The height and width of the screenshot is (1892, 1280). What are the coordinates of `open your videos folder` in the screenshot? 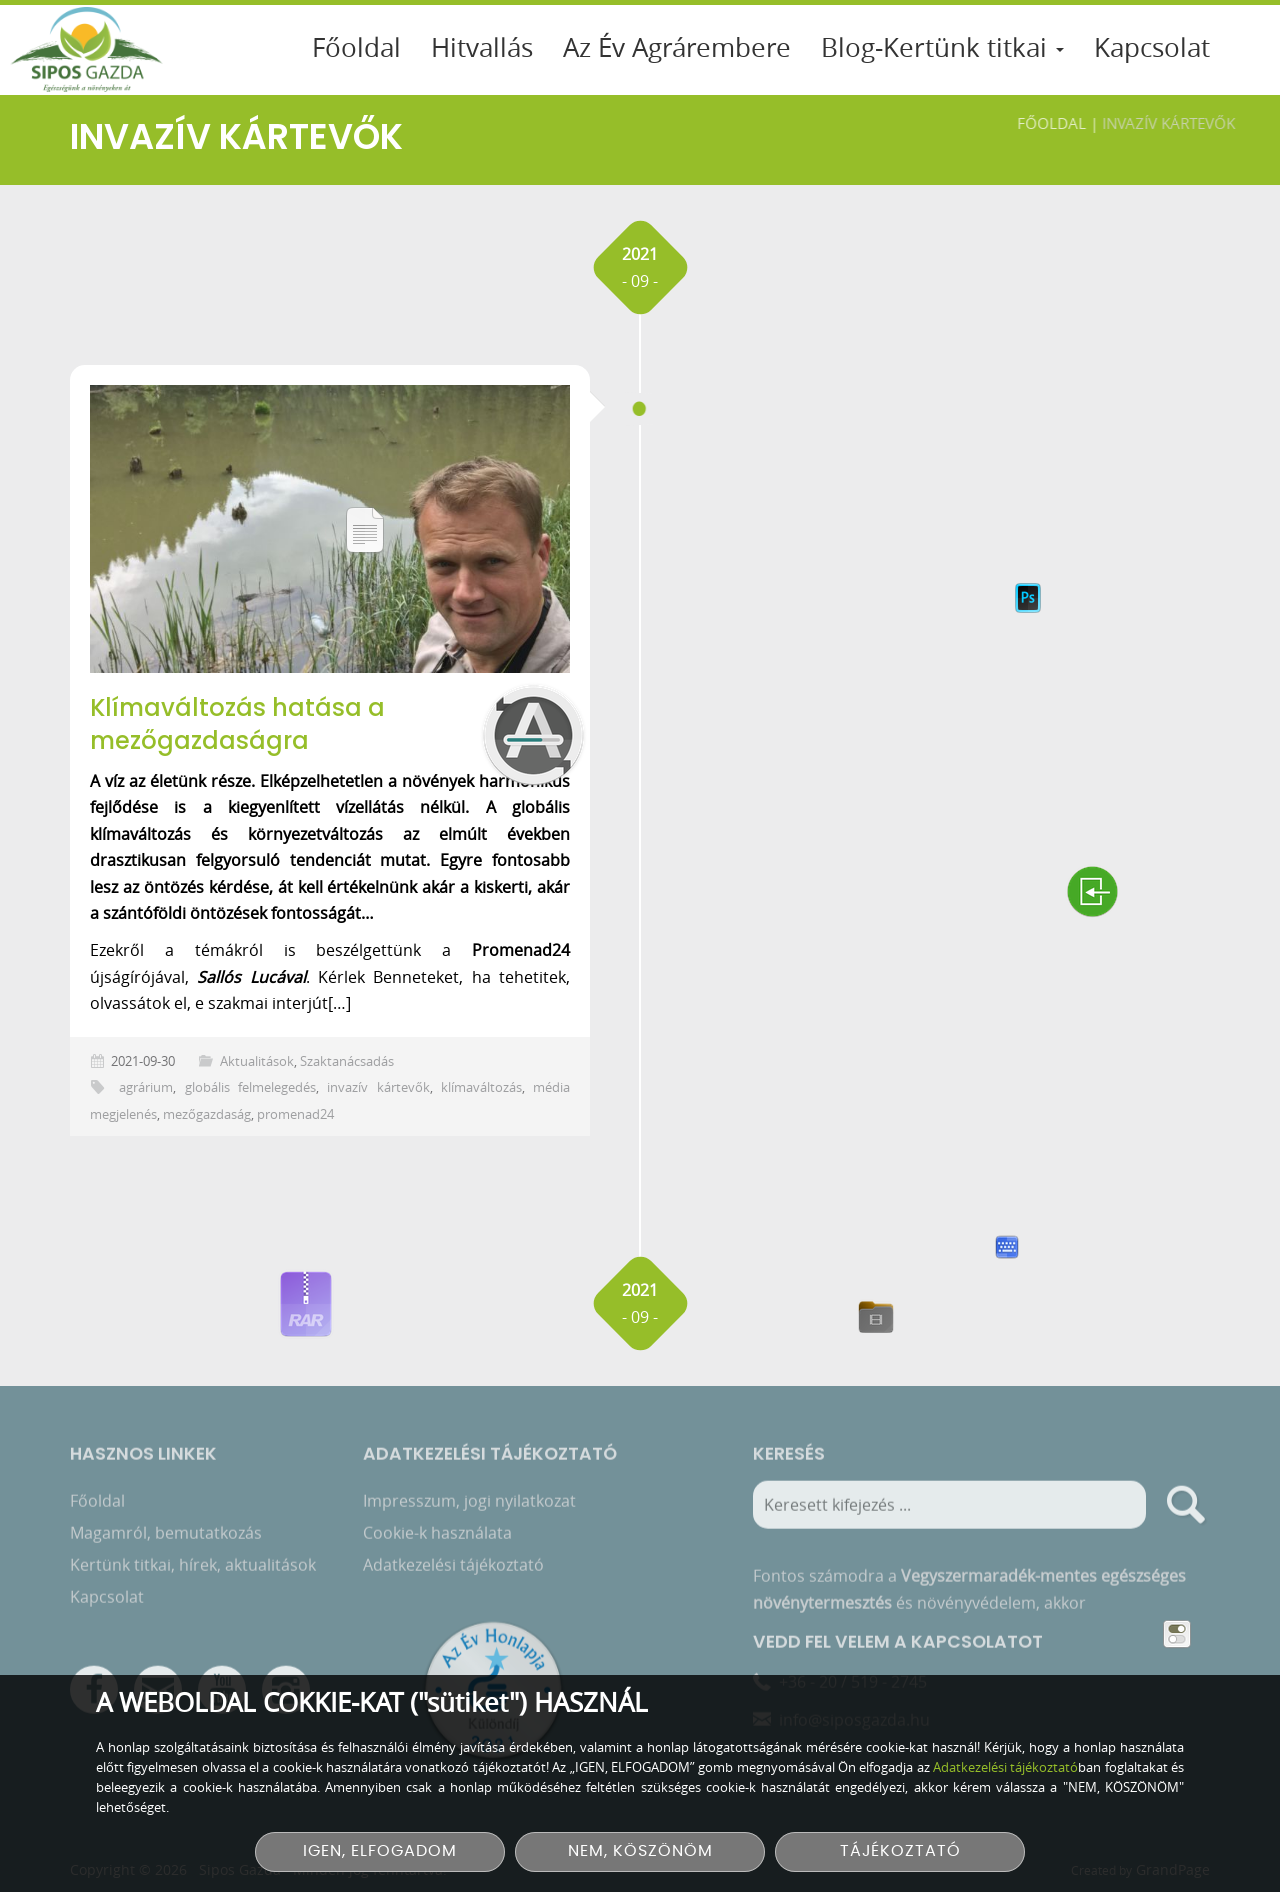 It's located at (876, 1317).